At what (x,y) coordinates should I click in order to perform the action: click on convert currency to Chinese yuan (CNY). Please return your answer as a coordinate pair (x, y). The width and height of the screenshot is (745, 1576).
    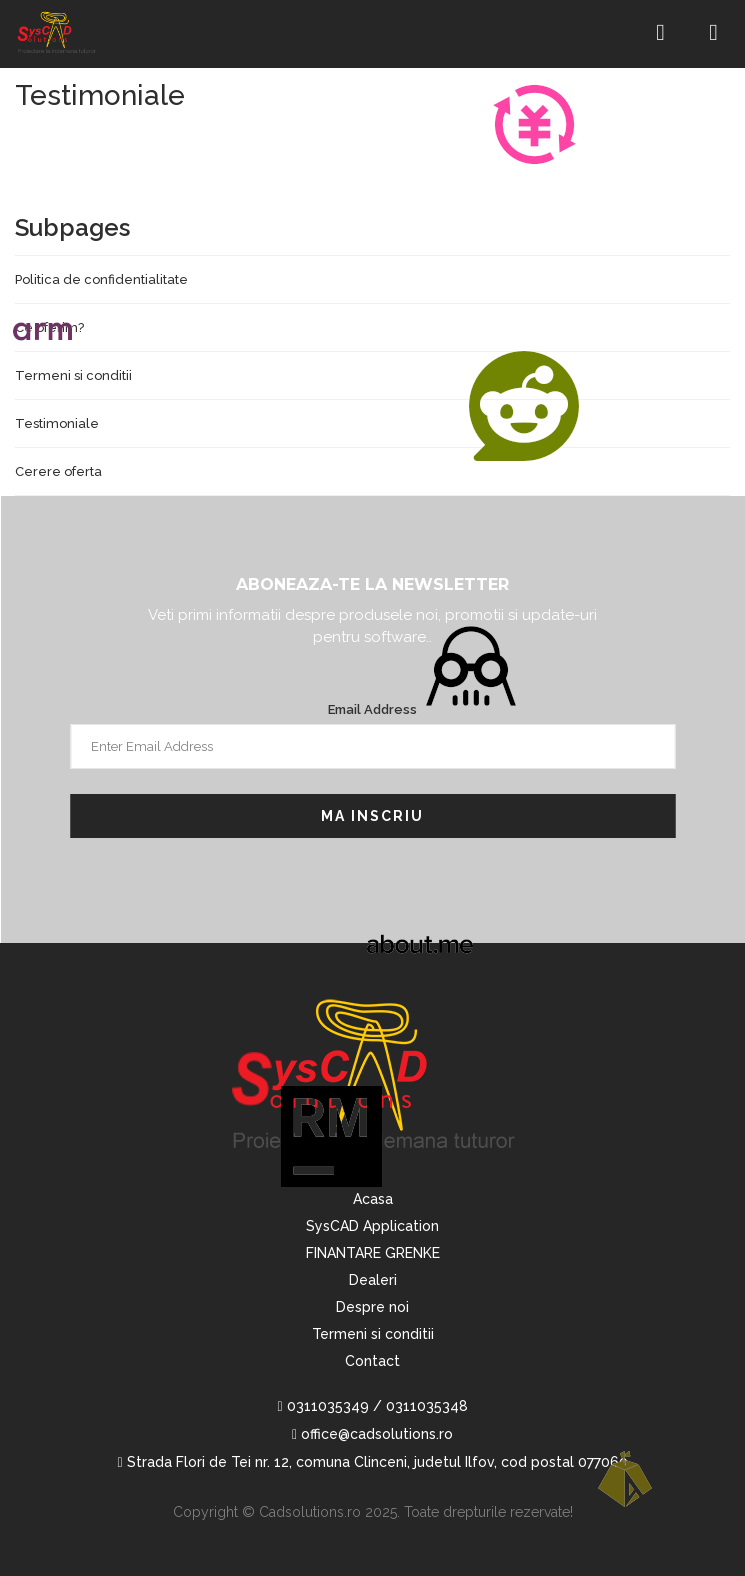
    Looking at the image, I should click on (534, 124).